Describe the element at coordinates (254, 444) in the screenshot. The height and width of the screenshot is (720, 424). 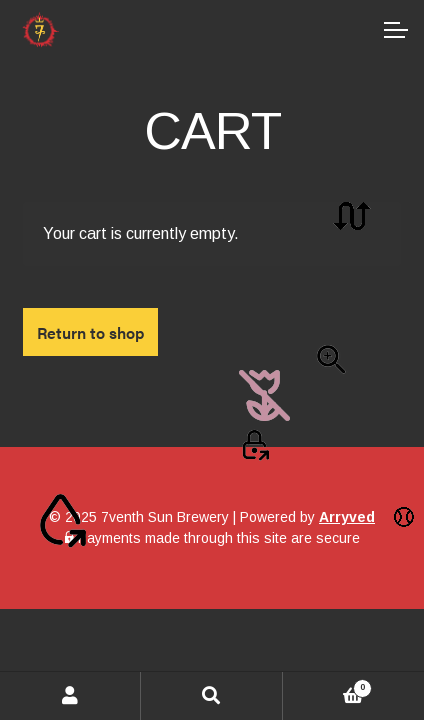
I see `share secure content with others` at that location.